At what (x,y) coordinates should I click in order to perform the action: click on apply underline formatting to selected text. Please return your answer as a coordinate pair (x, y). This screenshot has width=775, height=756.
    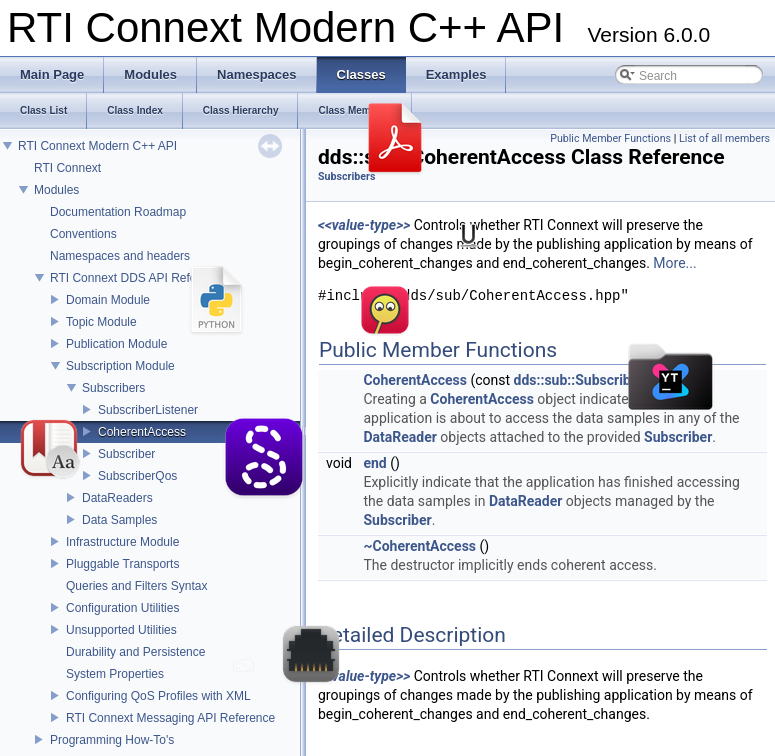
    Looking at the image, I should click on (468, 235).